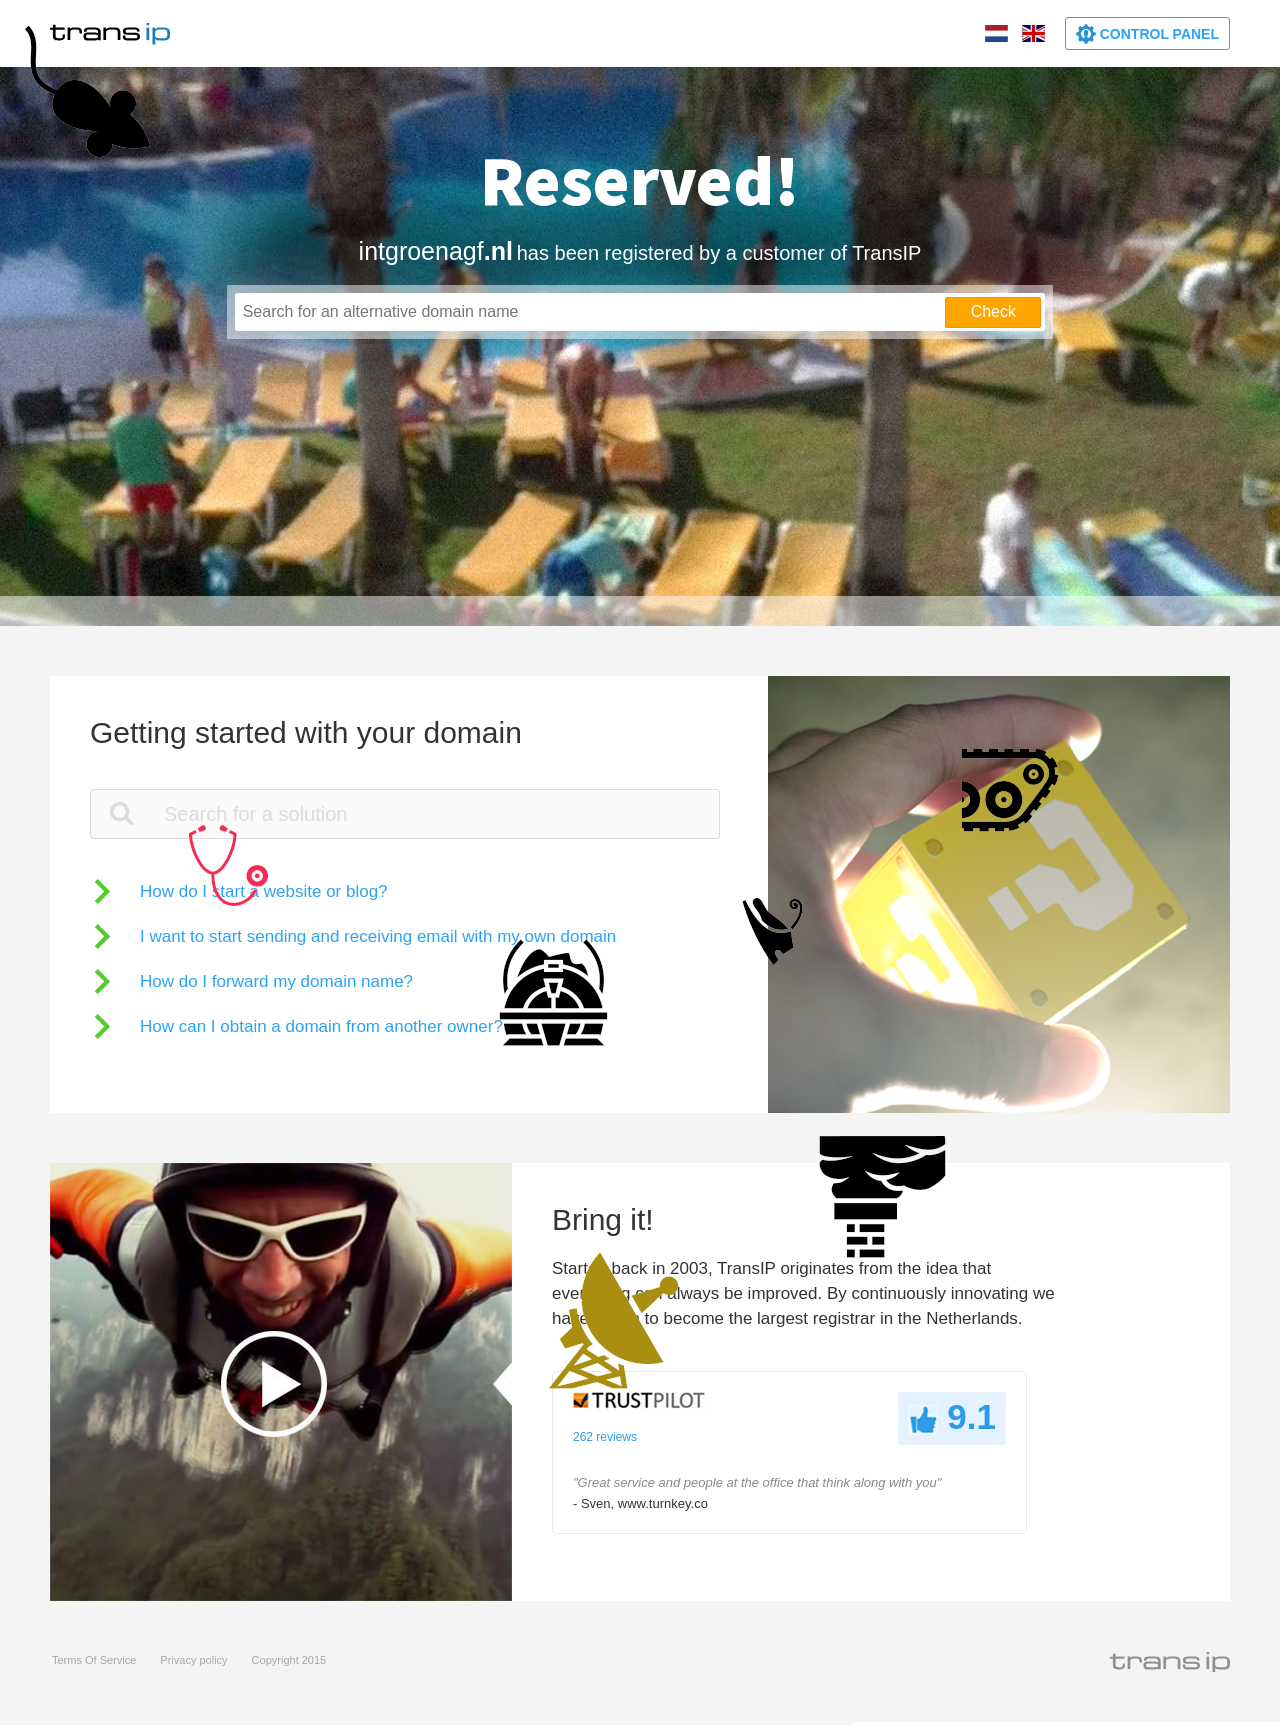 This screenshot has width=1280, height=1725. I want to click on select tank or tracked vehicle in a game, so click(1010, 790).